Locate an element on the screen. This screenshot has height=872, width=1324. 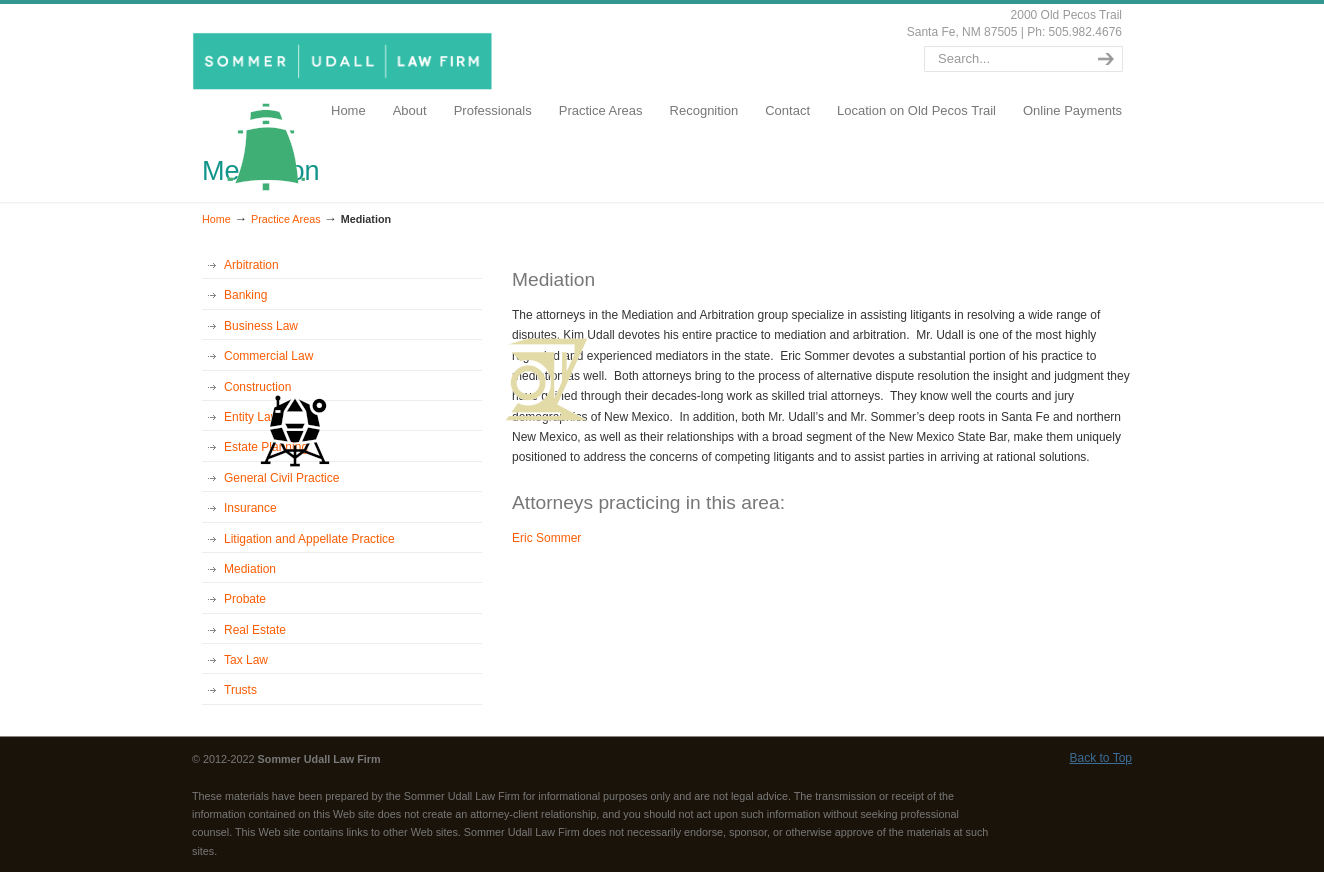
navigate to sailing or boat-related content is located at coordinates (266, 147).